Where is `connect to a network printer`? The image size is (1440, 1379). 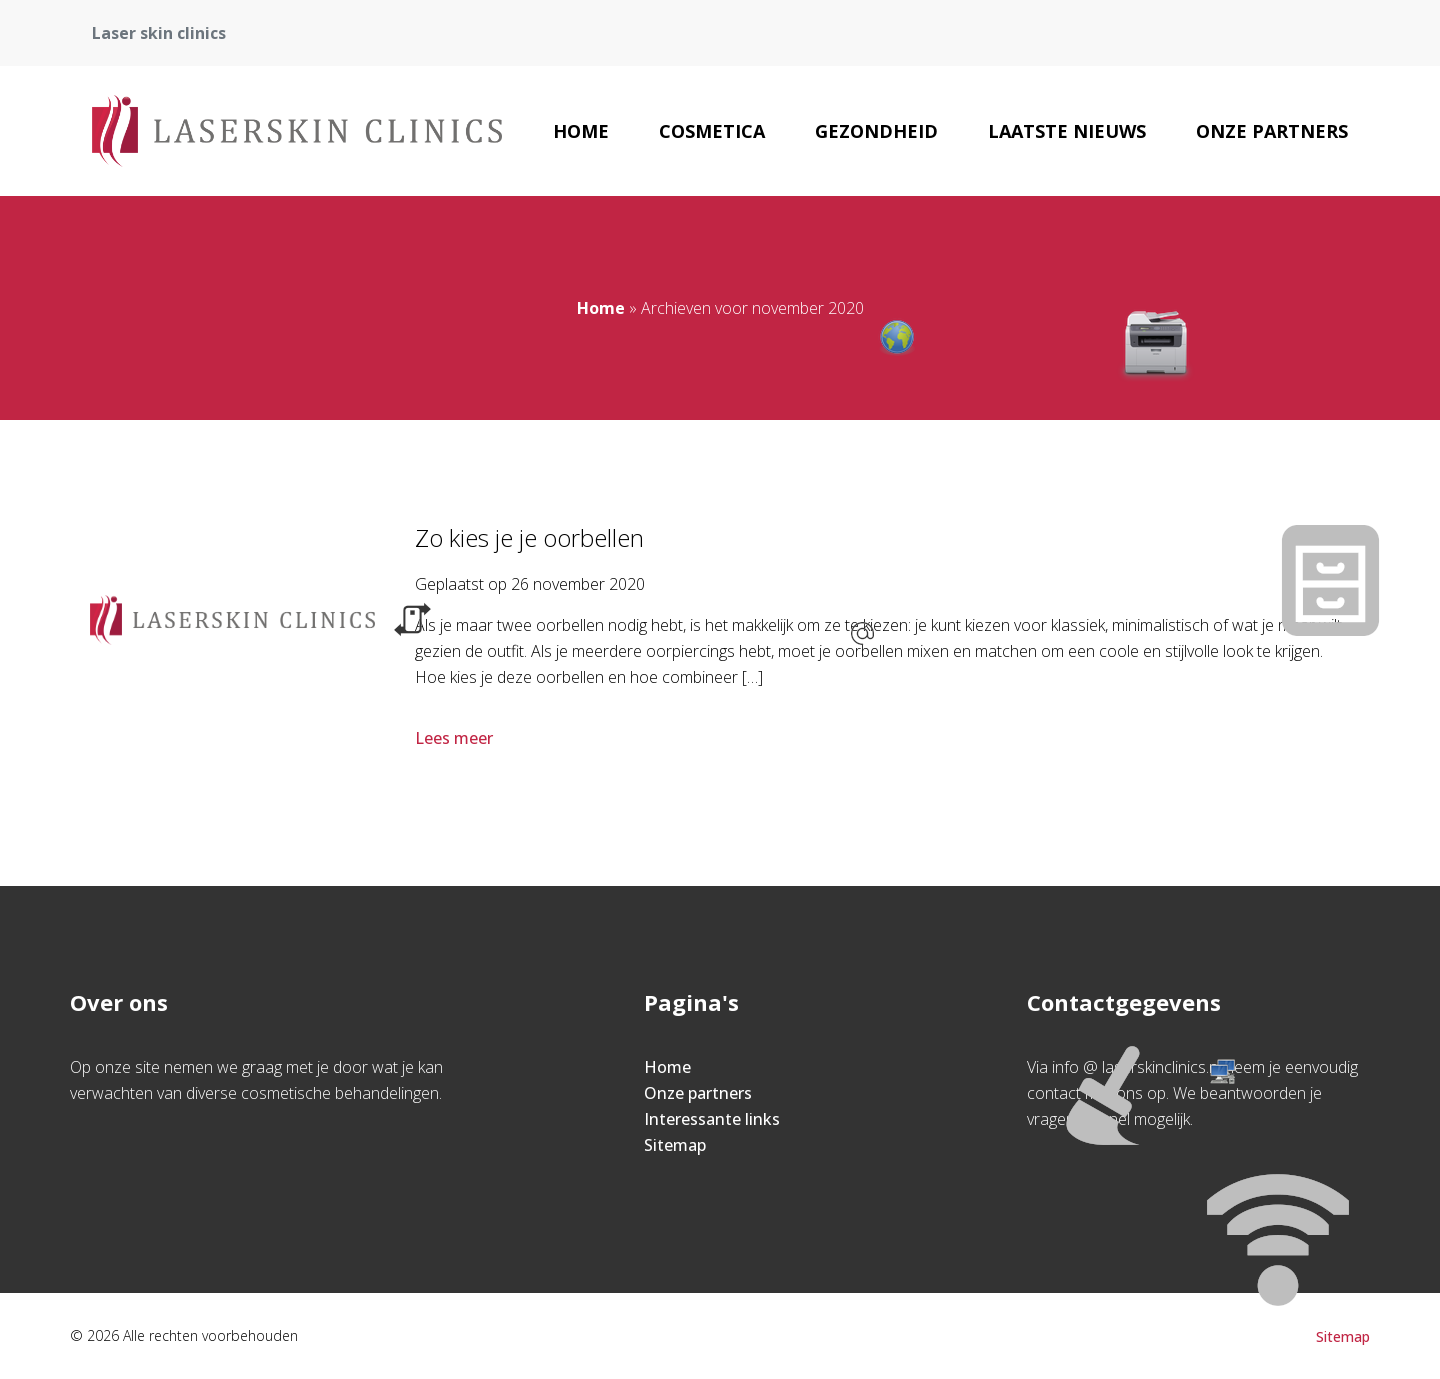 connect to a network printer is located at coordinates (1155, 342).